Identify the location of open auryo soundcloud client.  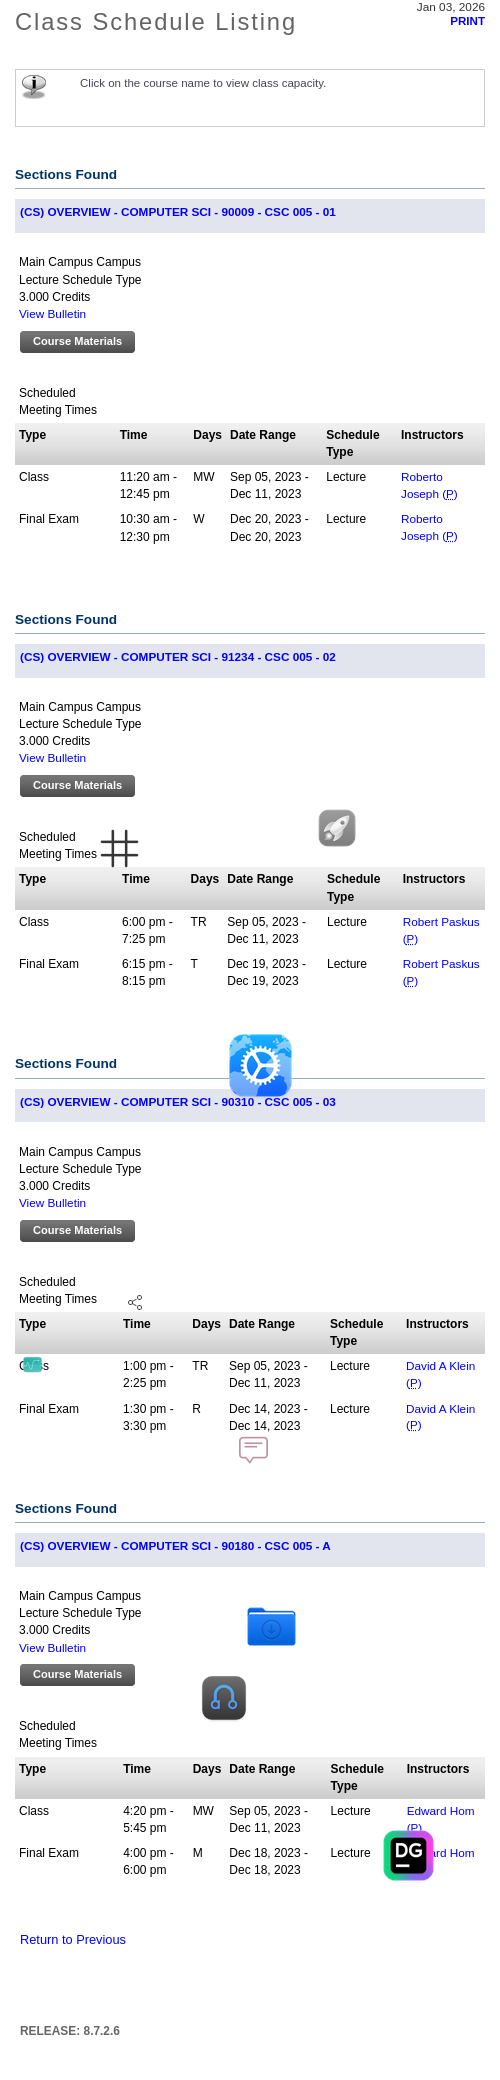
(224, 1698).